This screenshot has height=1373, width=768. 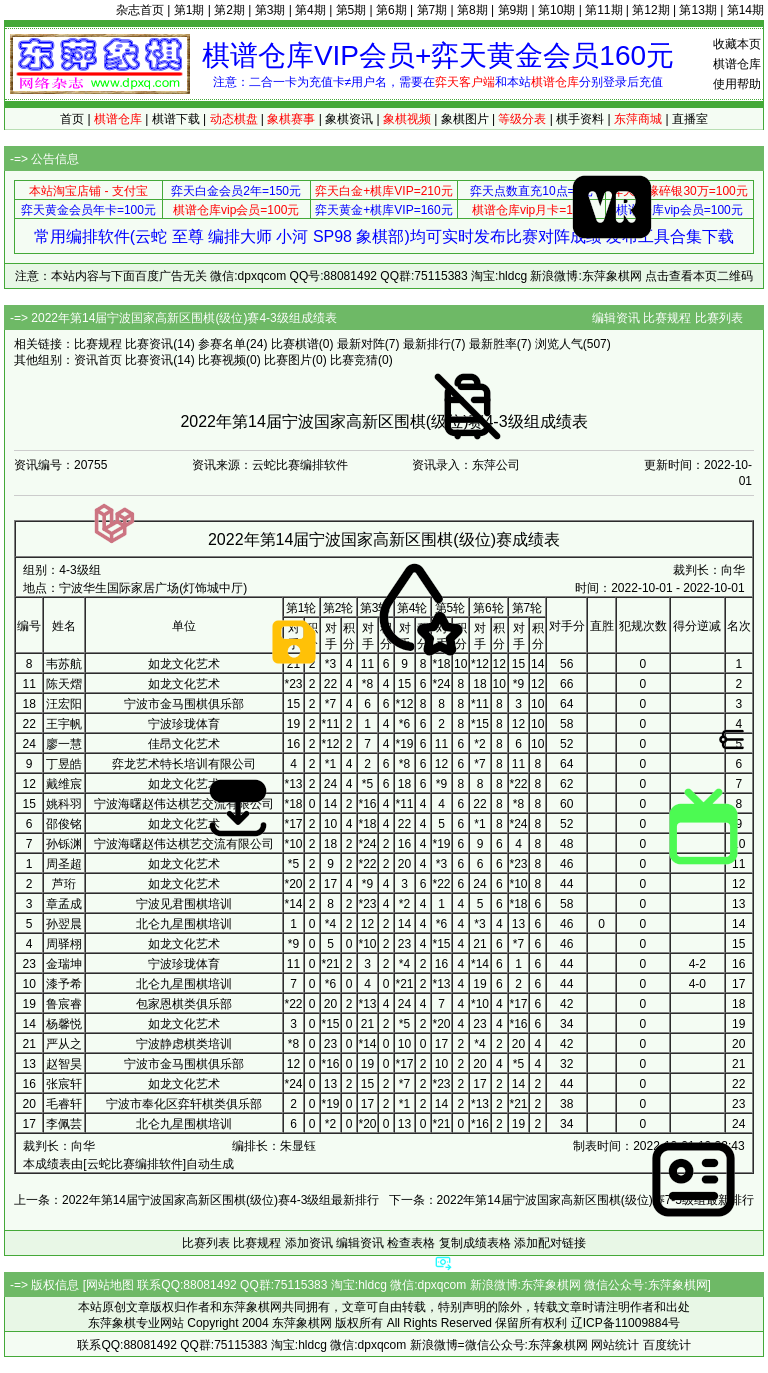 I want to click on adjust text alignment settings, so click(x=731, y=739).